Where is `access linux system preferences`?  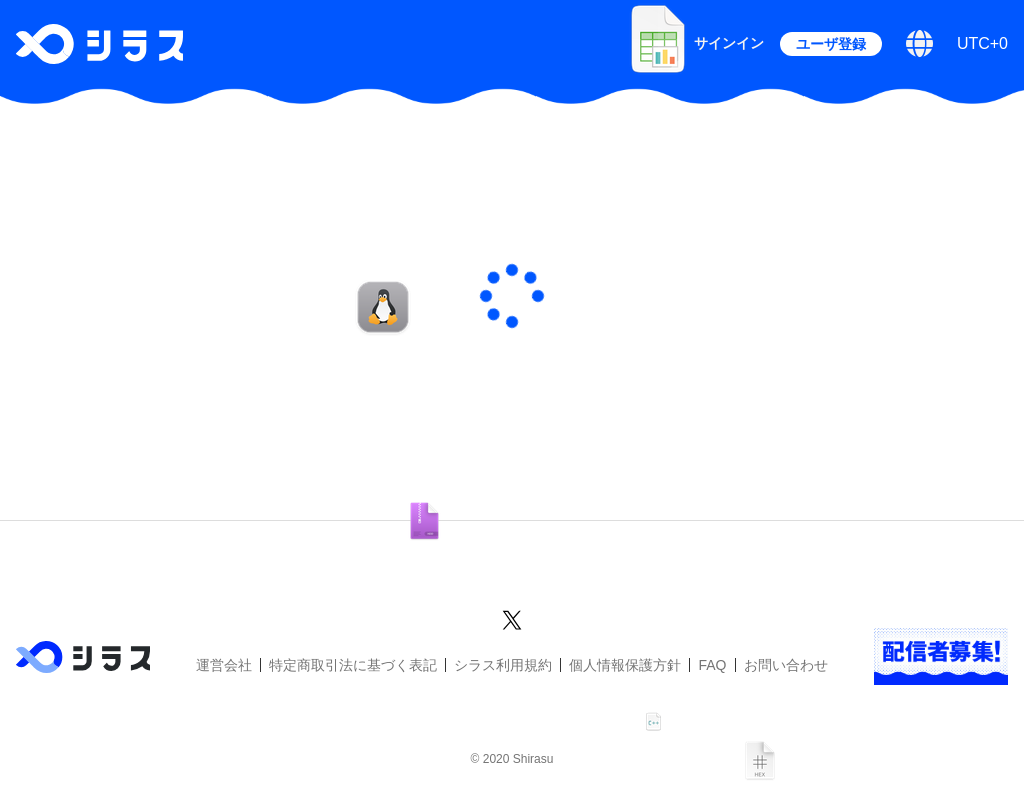
access linux system preferences is located at coordinates (383, 308).